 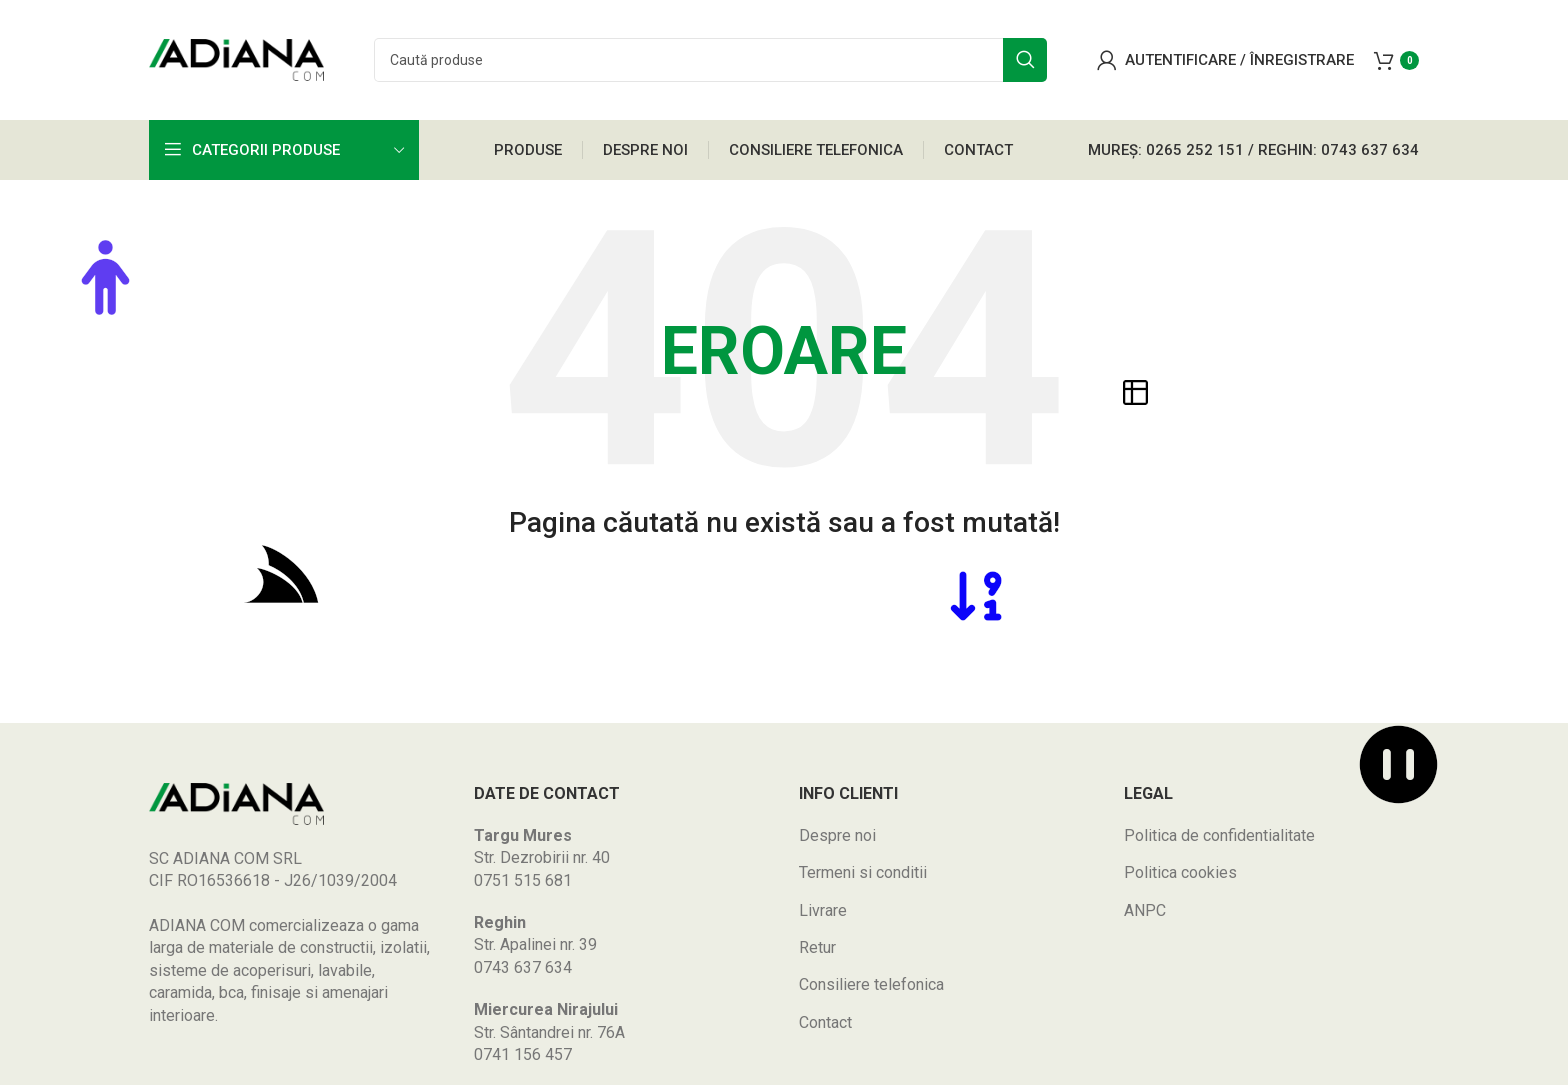 What do you see at coordinates (977, 596) in the screenshot?
I see `sort numbers in descending order (9 to 1)` at bounding box center [977, 596].